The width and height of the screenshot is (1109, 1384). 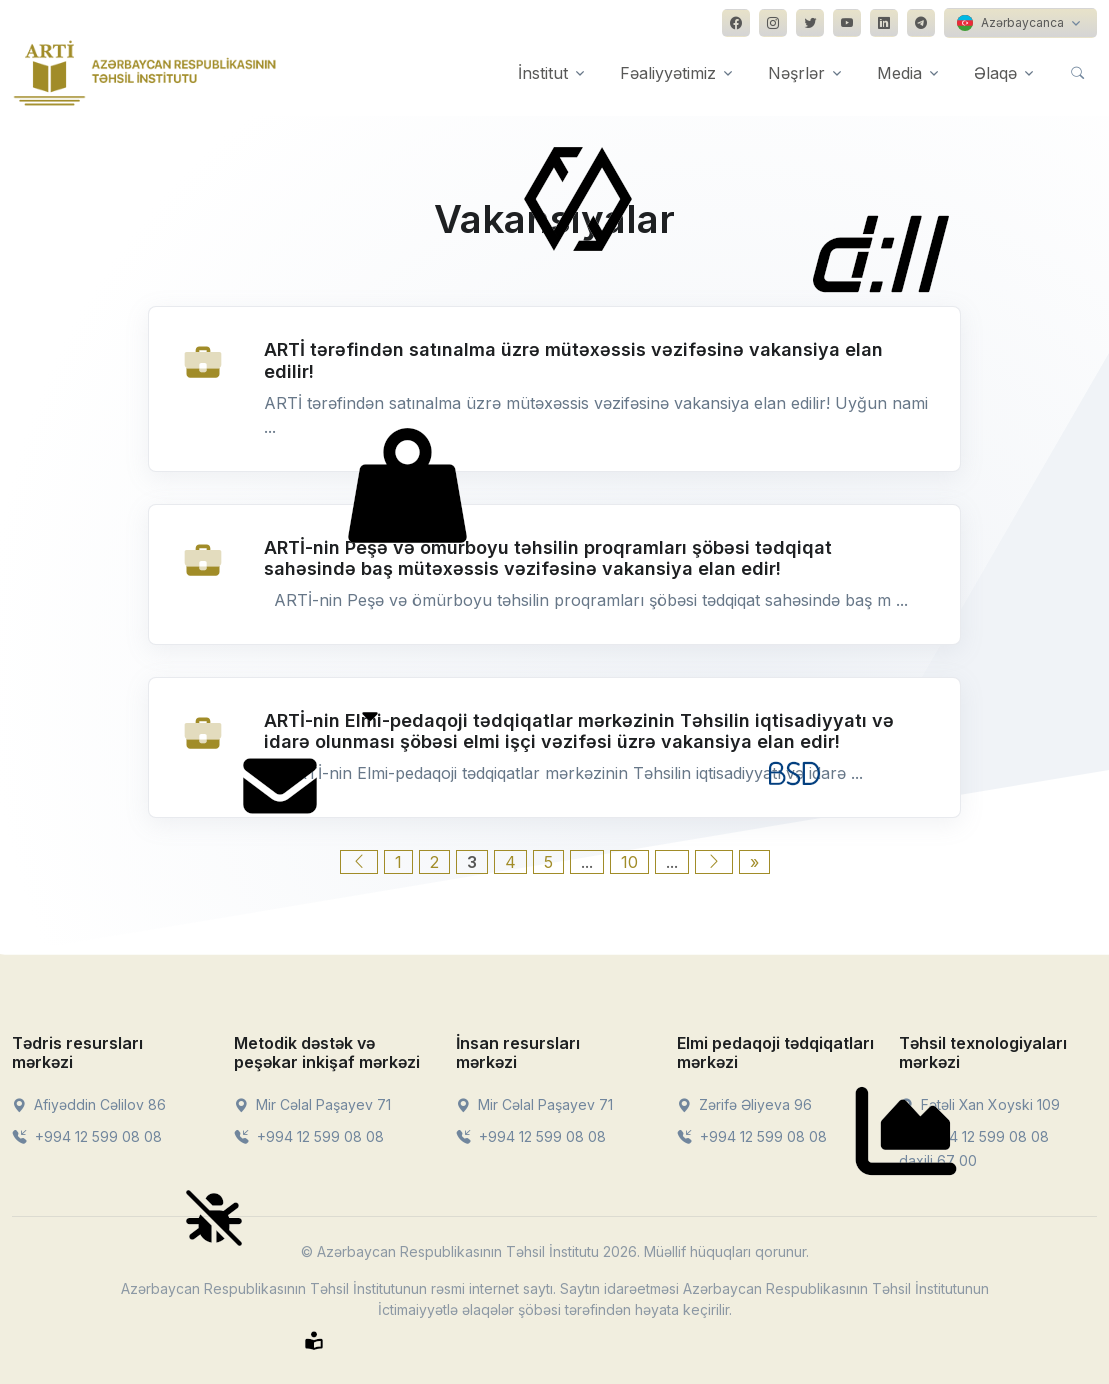 I want to click on view item weight or mass, so click(x=407, y=488).